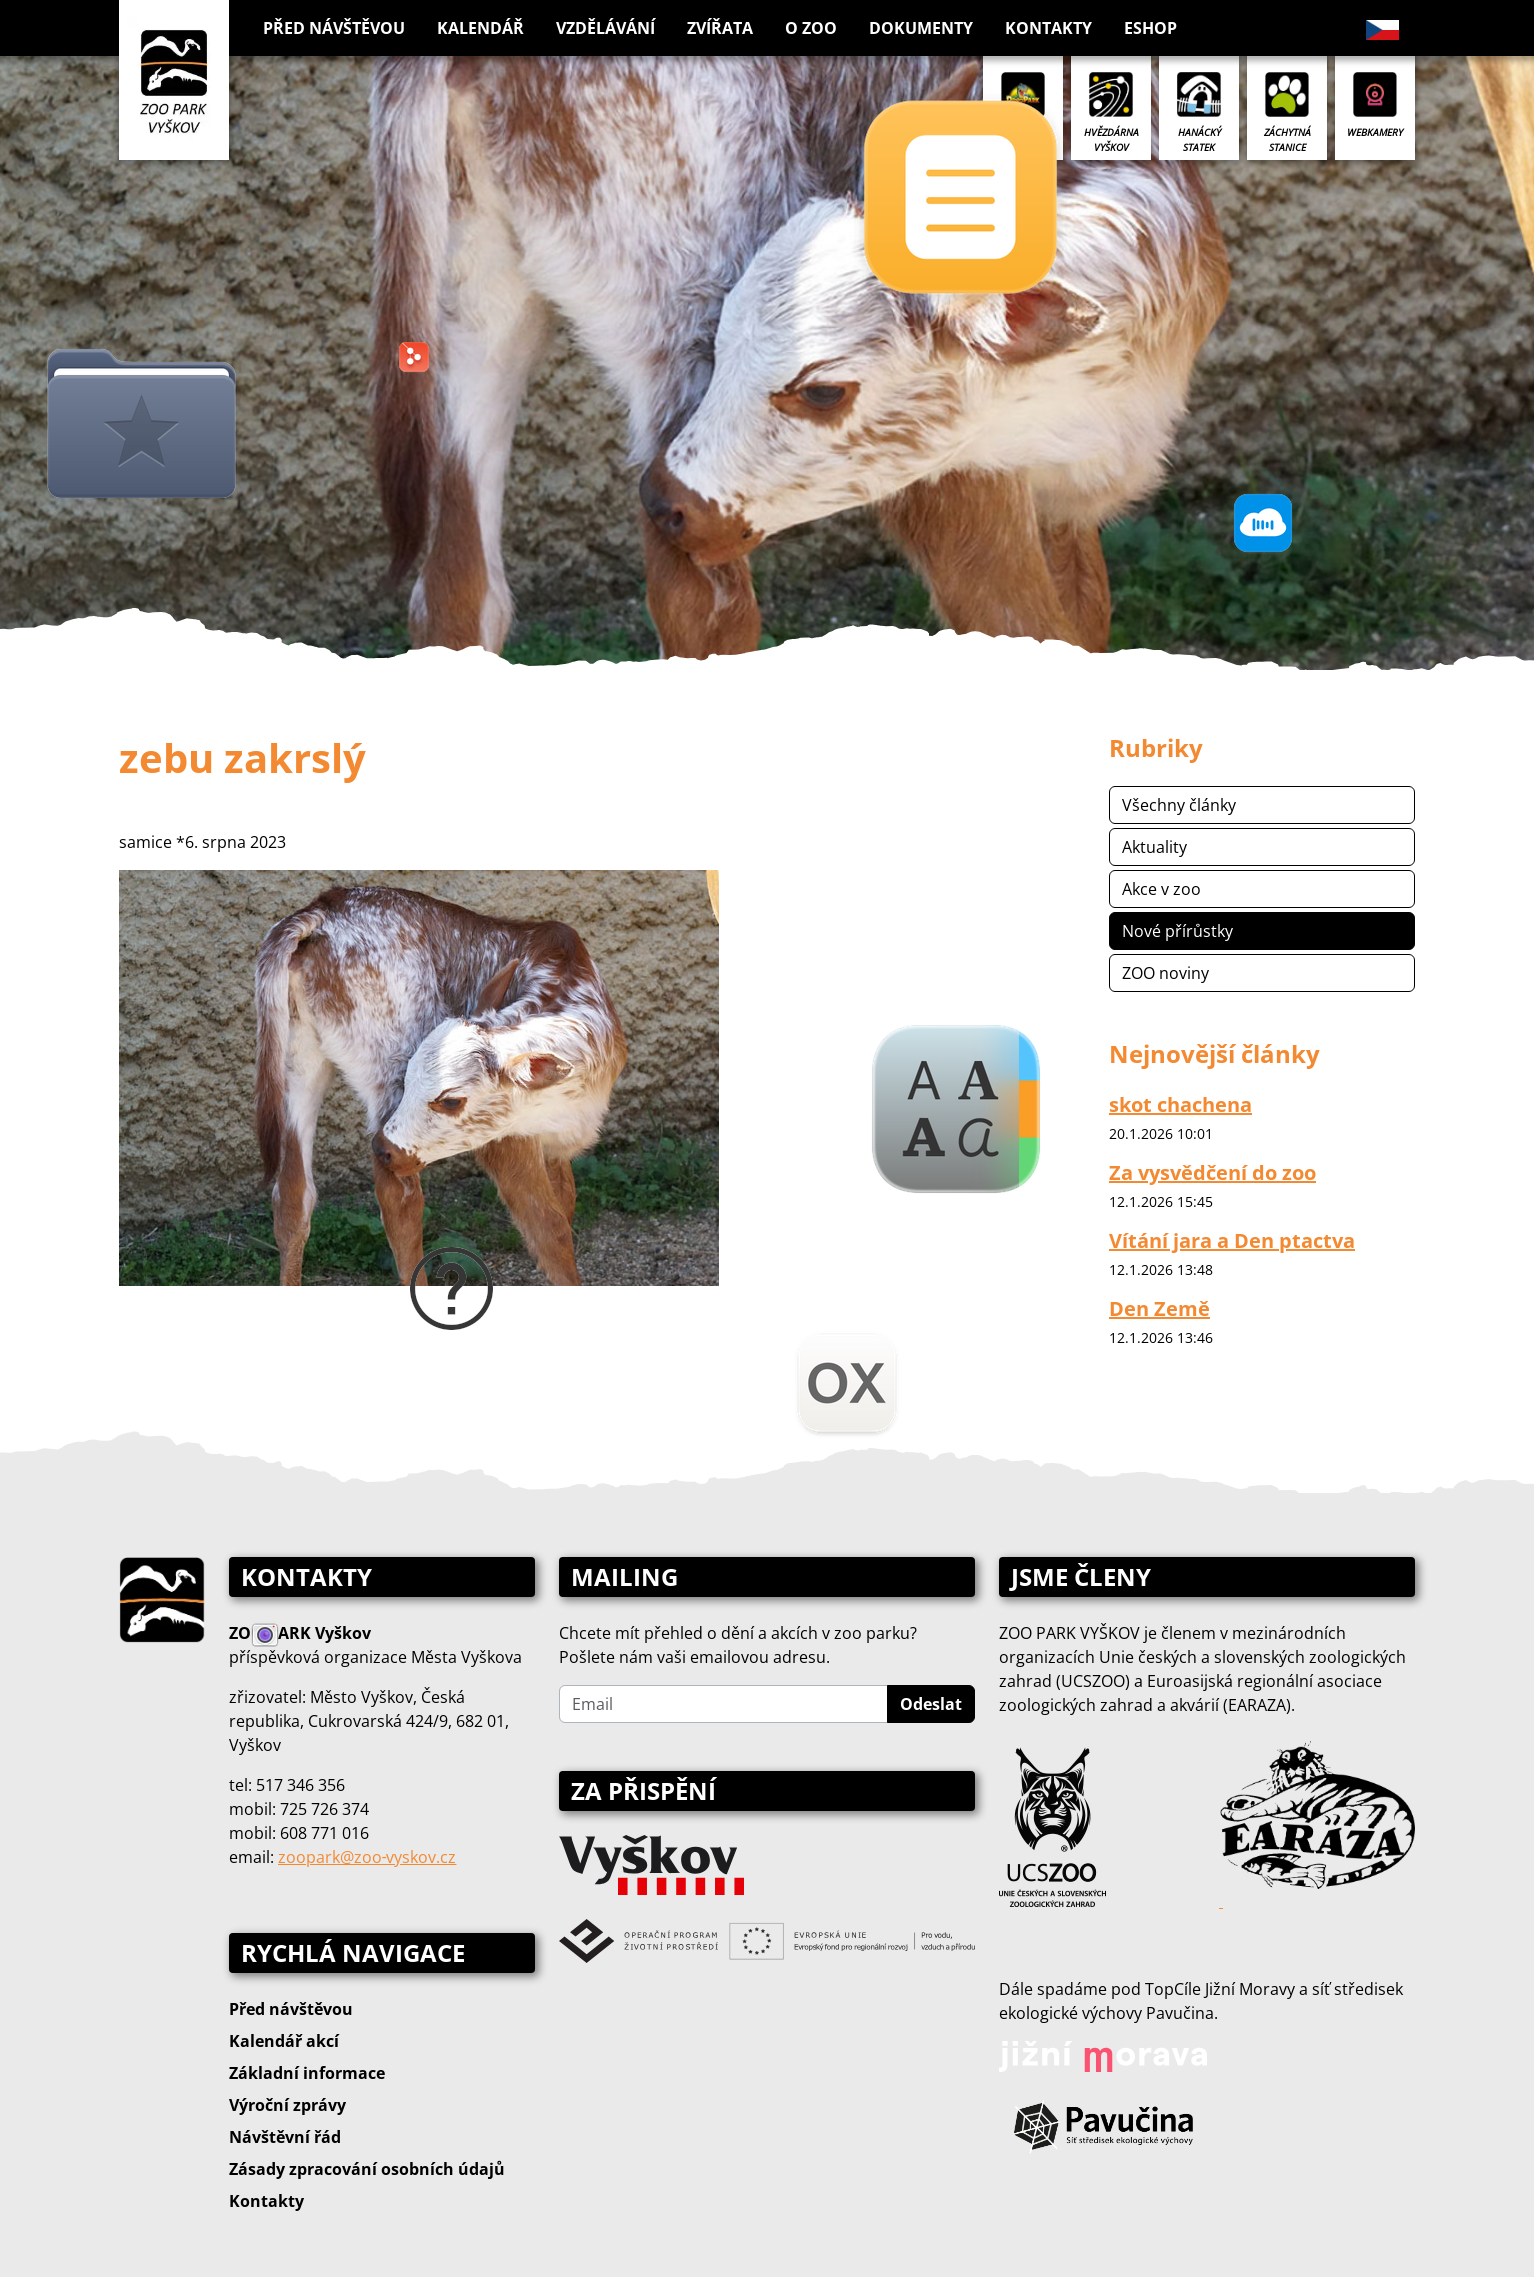 This screenshot has width=1534, height=2277. Describe the element at coordinates (960, 200) in the screenshot. I see `access desklet preferences and settings` at that location.